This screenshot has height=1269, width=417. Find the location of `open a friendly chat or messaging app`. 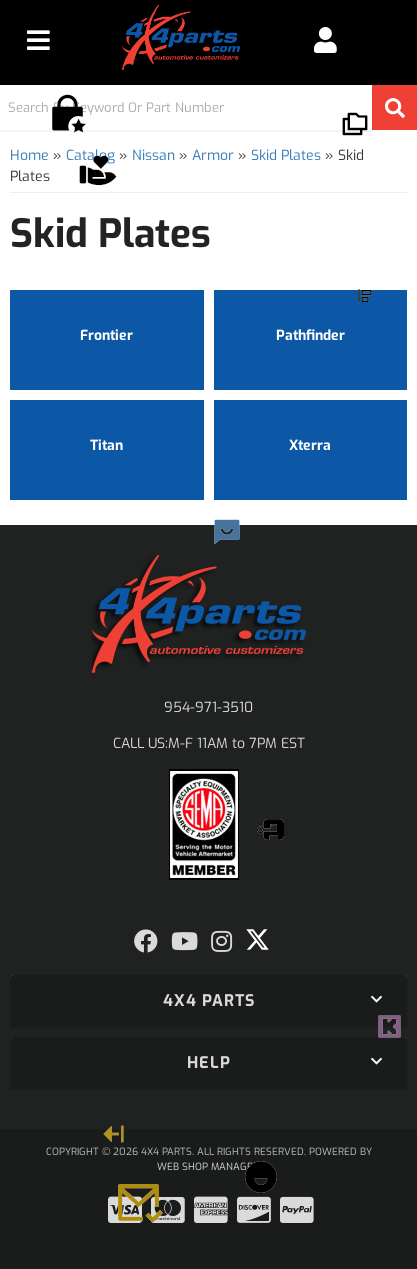

open a friendly chat or messaging app is located at coordinates (227, 531).